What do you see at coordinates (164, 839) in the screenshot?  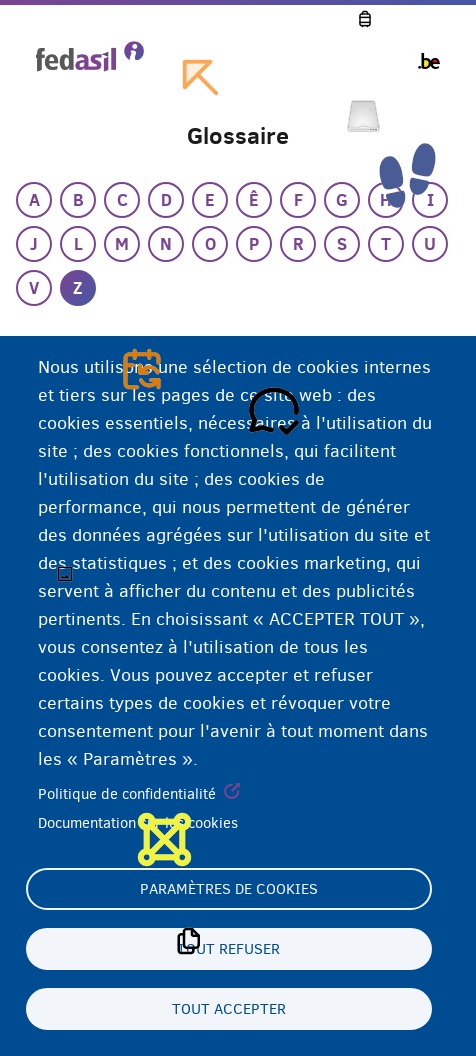 I see `view full network topology` at bounding box center [164, 839].